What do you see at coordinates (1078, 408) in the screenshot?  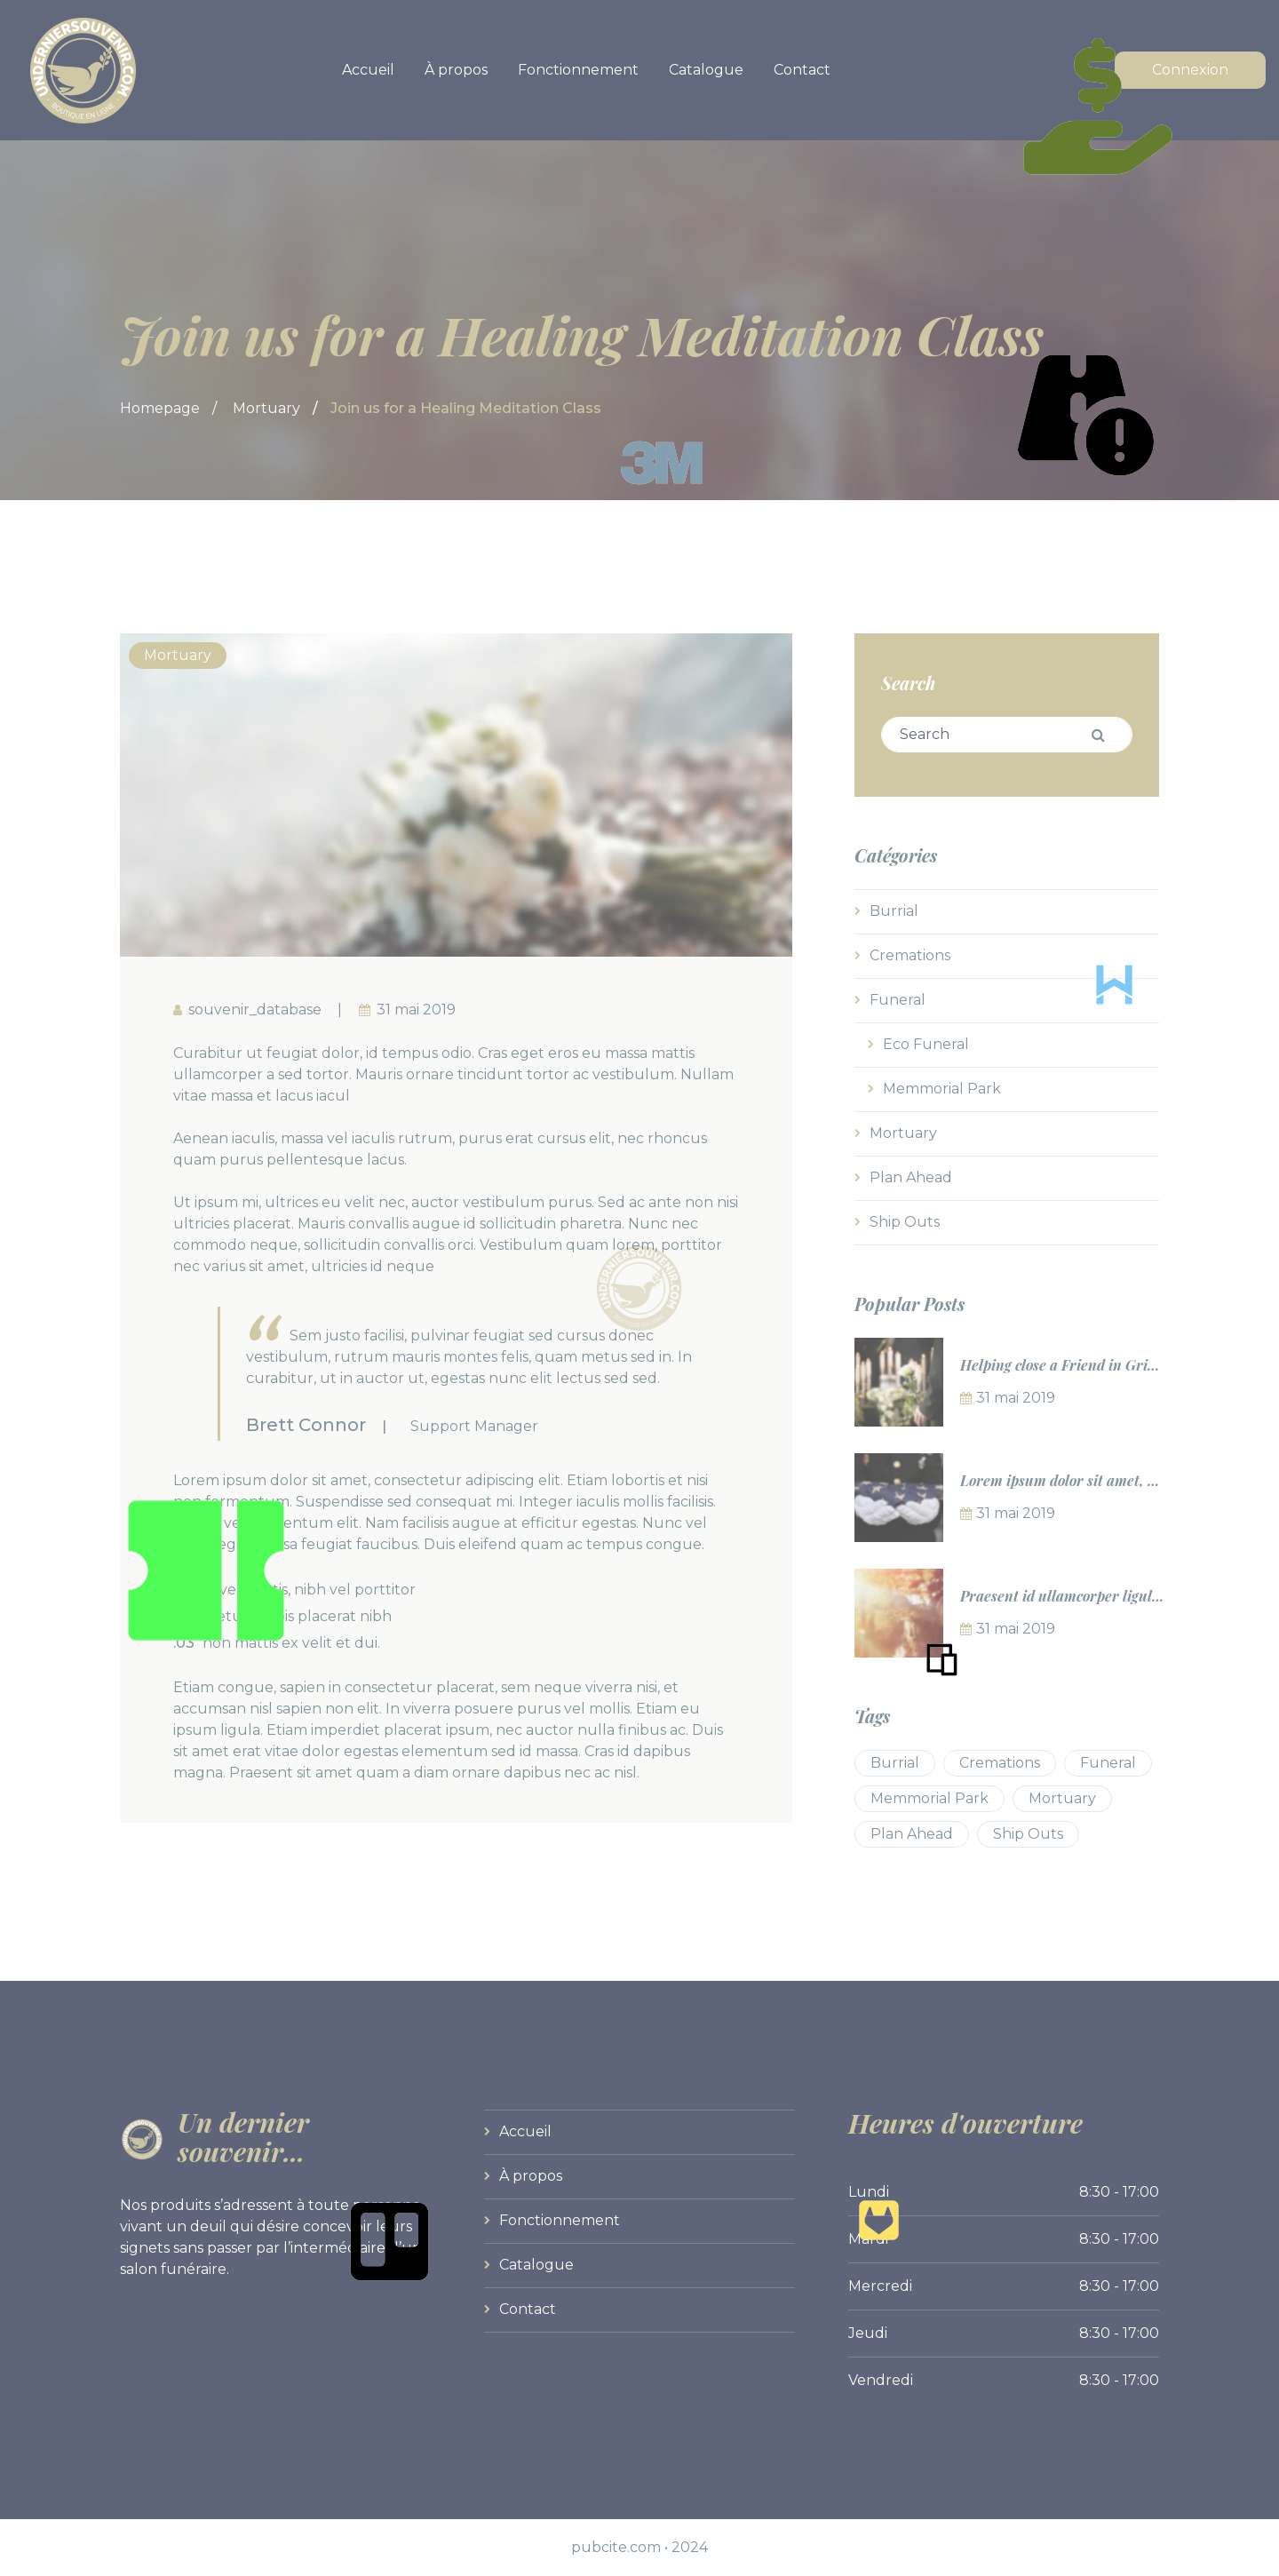 I see `road hazard or traffic warning ahead` at bounding box center [1078, 408].